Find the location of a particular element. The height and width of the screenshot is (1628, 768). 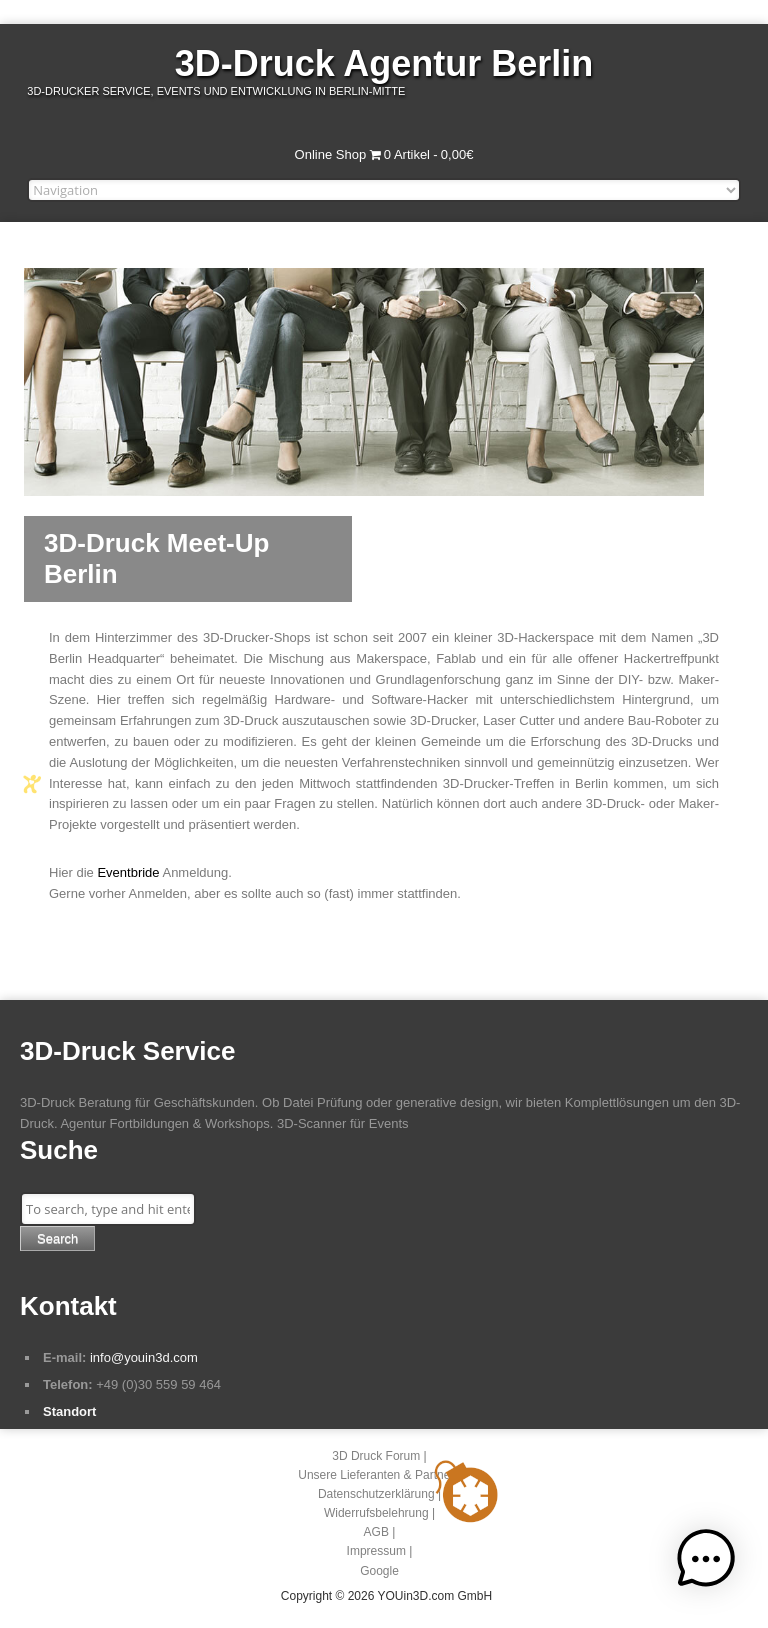

activate ice bomb ability or weapon is located at coordinates (466, 1491).